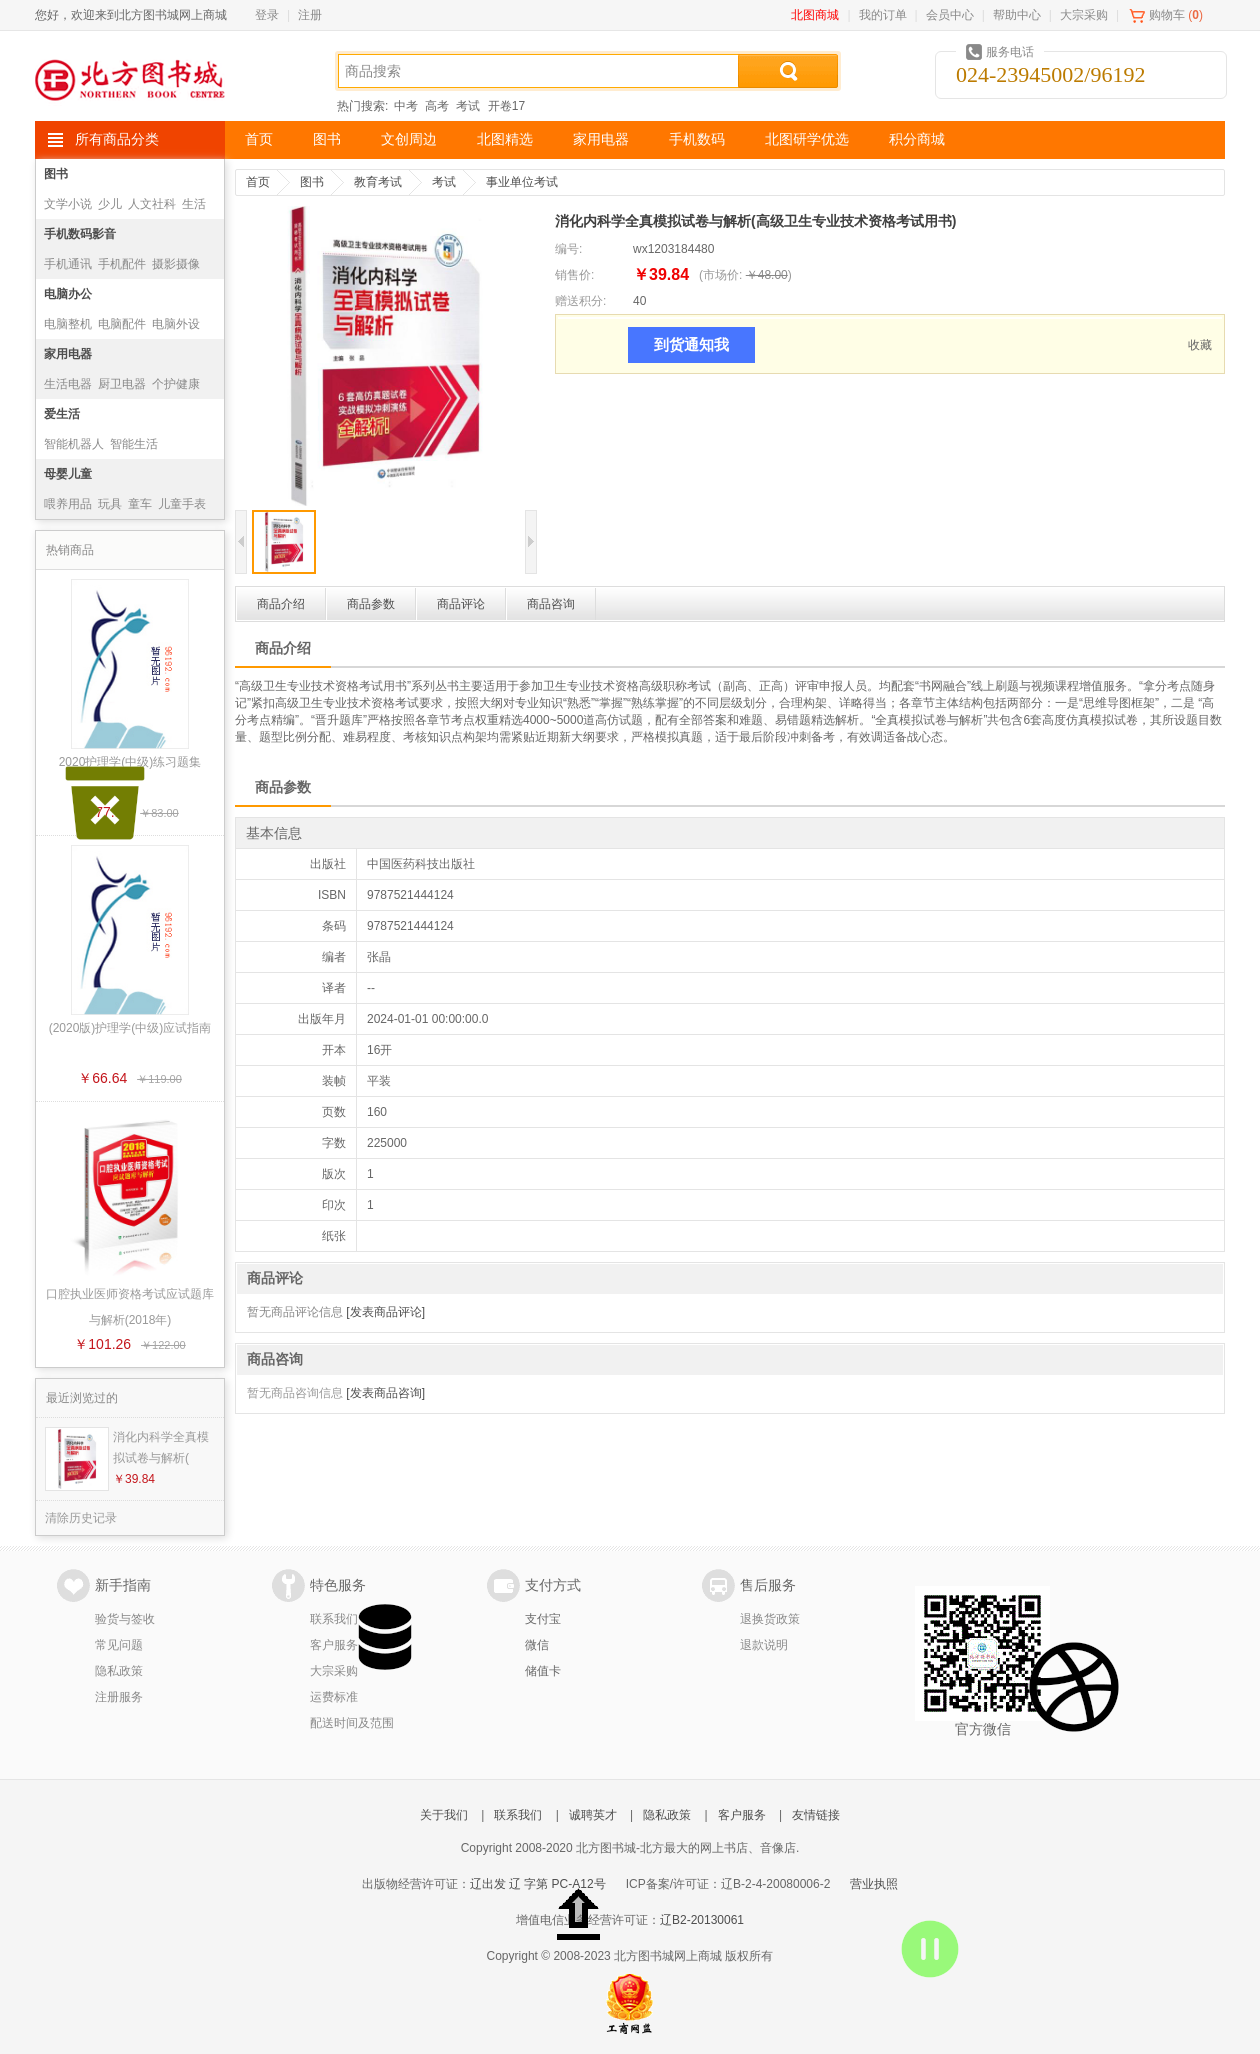 The width and height of the screenshot is (1260, 2054). Describe the element at coordinates (1074, 1687) in the screenshot. I see `visit dribbble profile or portfolio` at that location.